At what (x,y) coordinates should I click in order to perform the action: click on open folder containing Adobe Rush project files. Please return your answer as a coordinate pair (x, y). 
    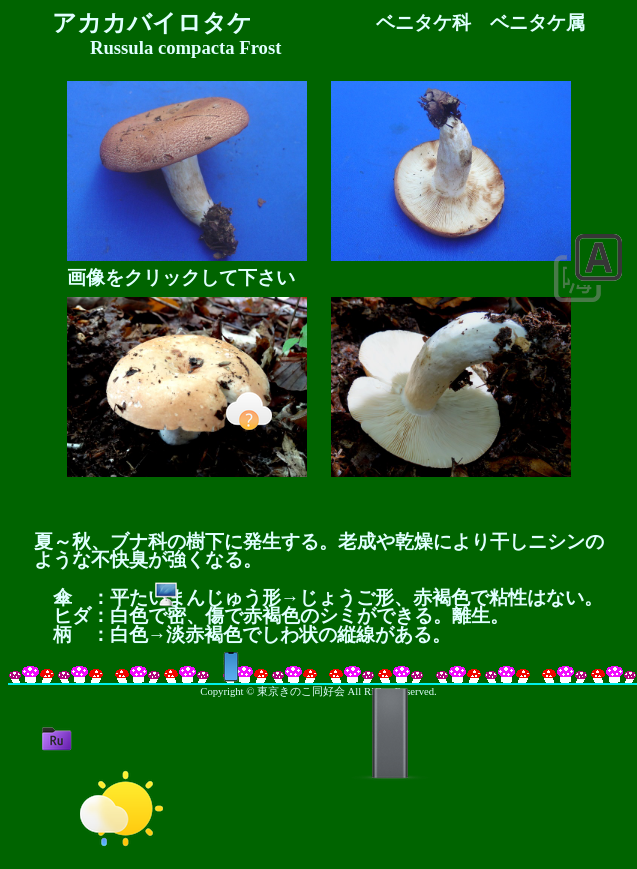
    Looking at the image, I should click on (56, 739).